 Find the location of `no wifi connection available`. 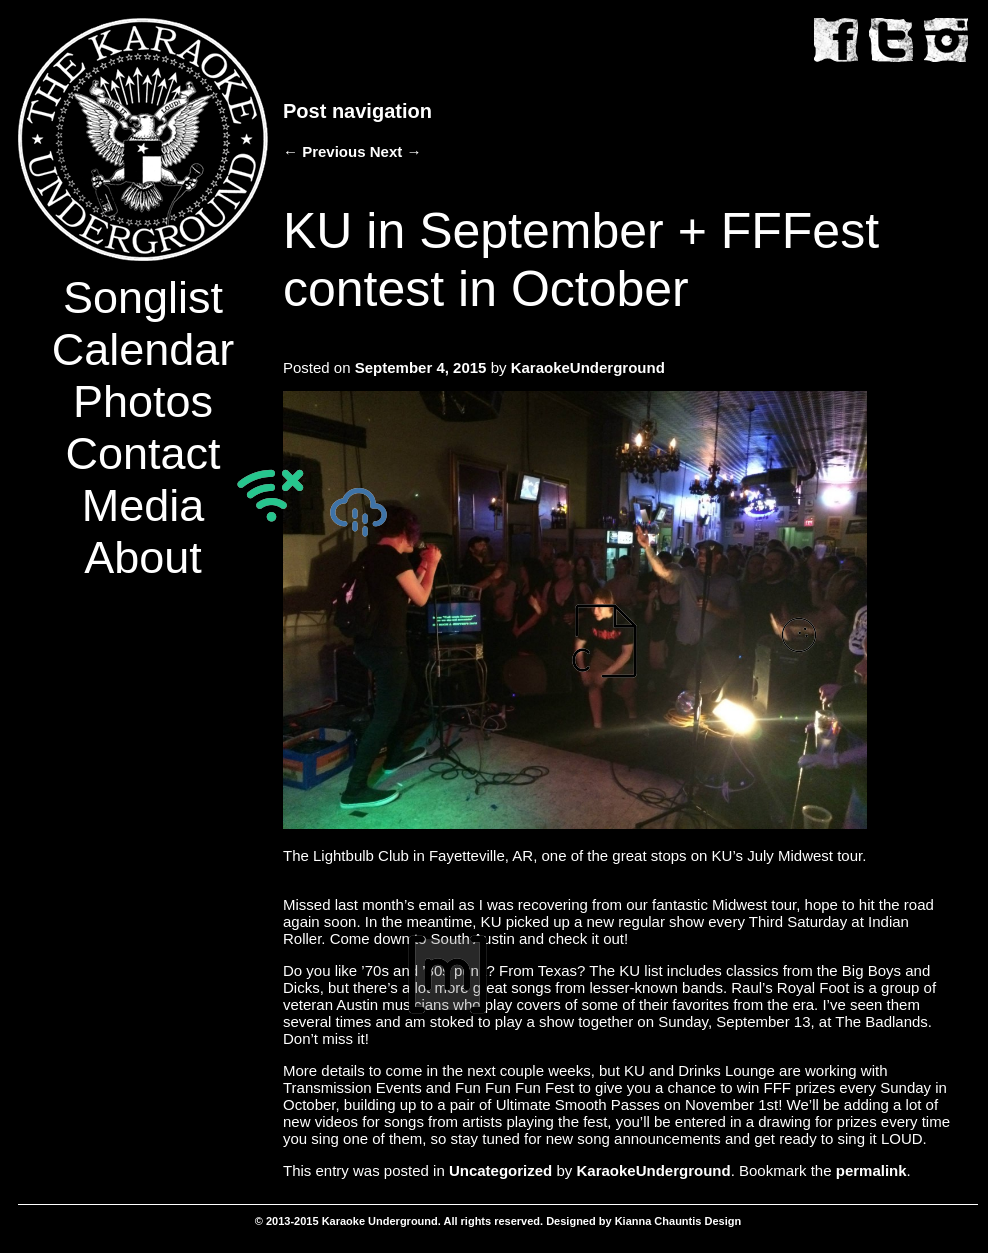

no wifi connection available is located at coordinates (271, 494).